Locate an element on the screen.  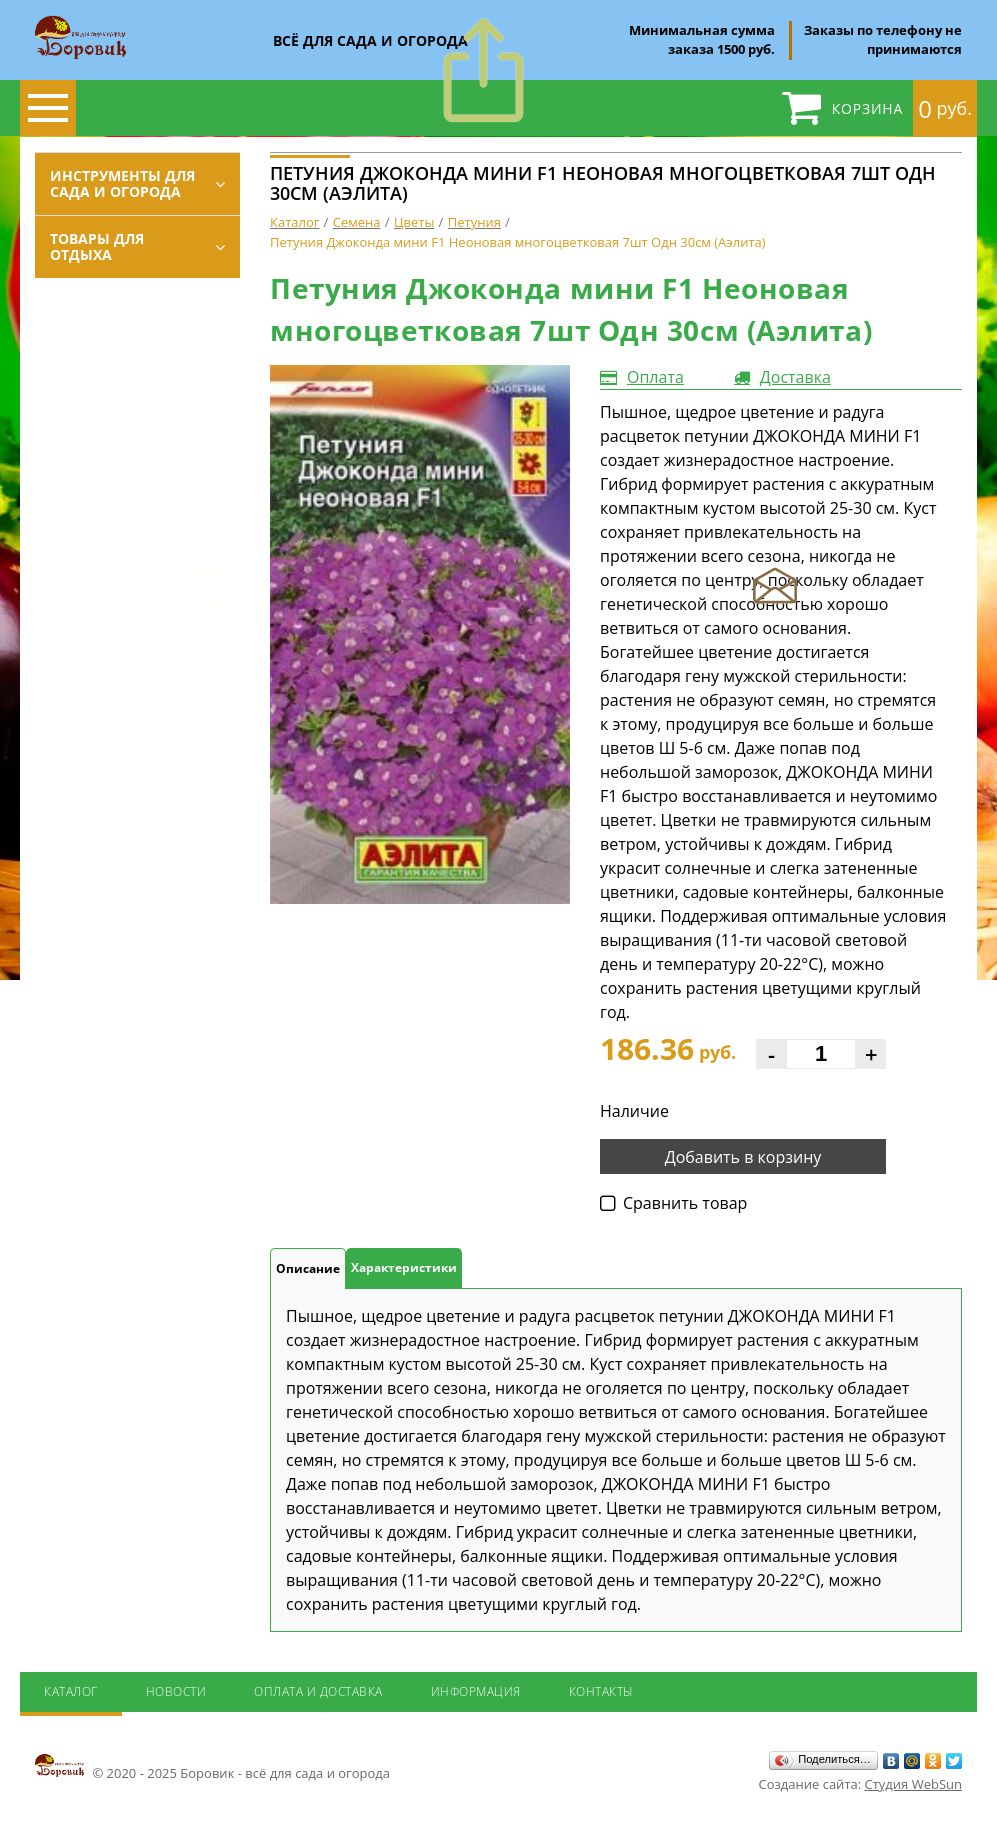
view read messages is located at coordinates (775, 587).